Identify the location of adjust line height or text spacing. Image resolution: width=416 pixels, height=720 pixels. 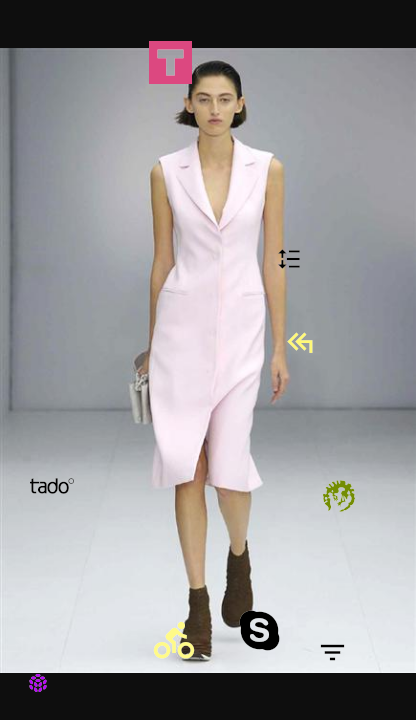
(290, 259).